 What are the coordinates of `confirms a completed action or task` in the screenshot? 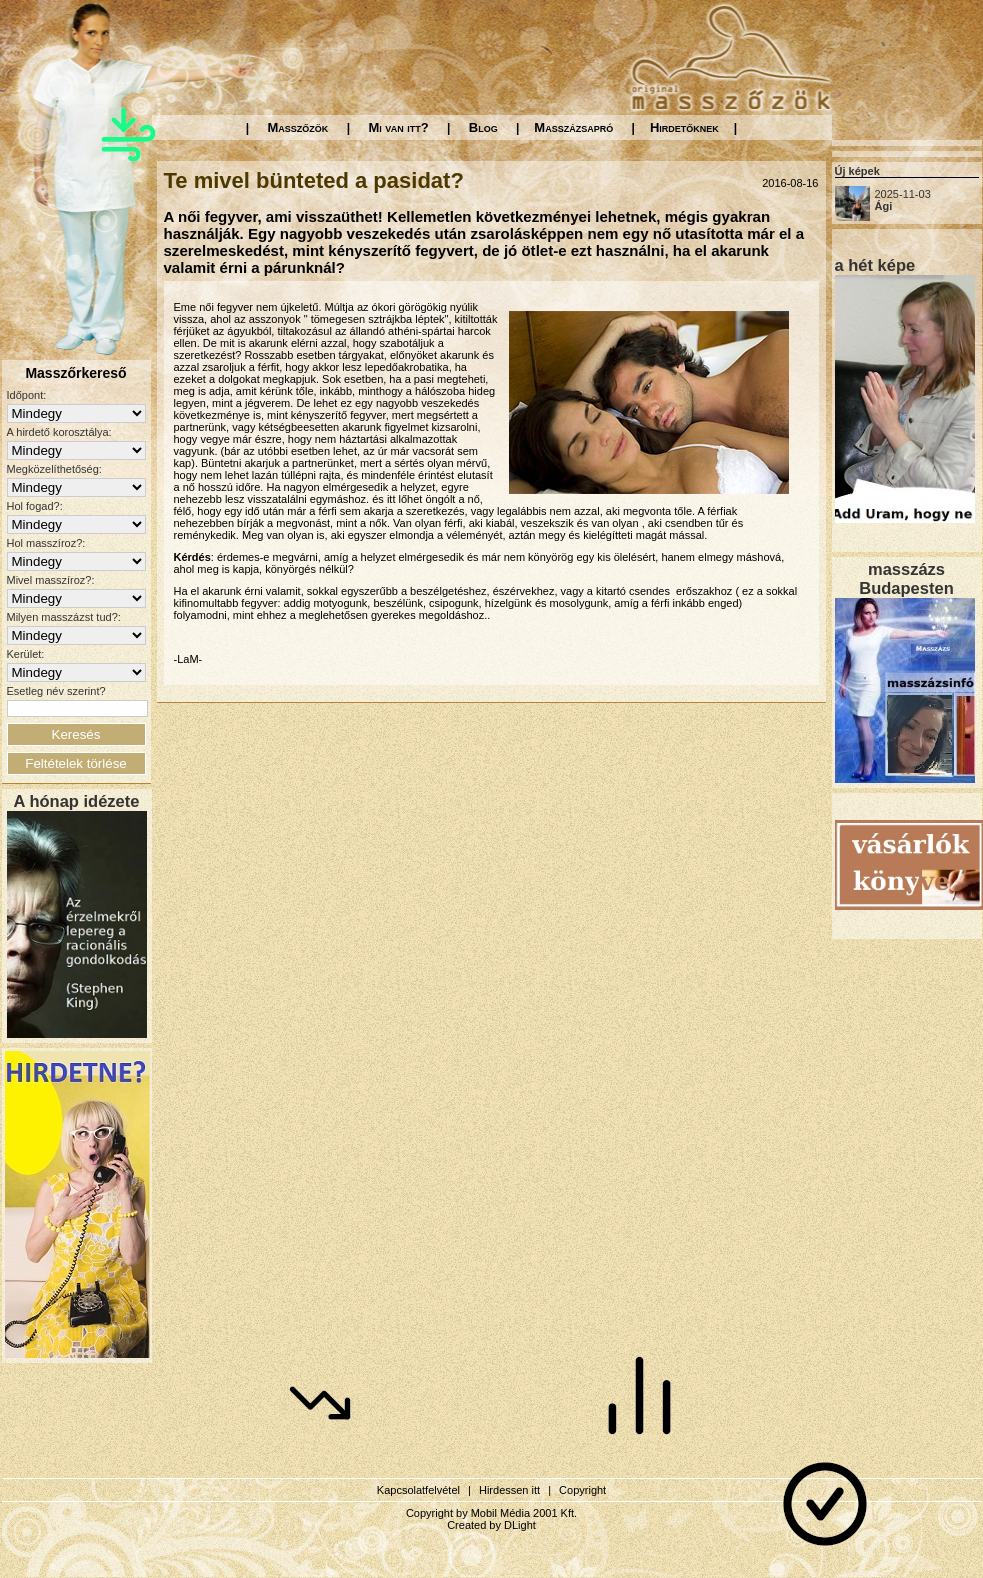 It's located at (825, 1504).